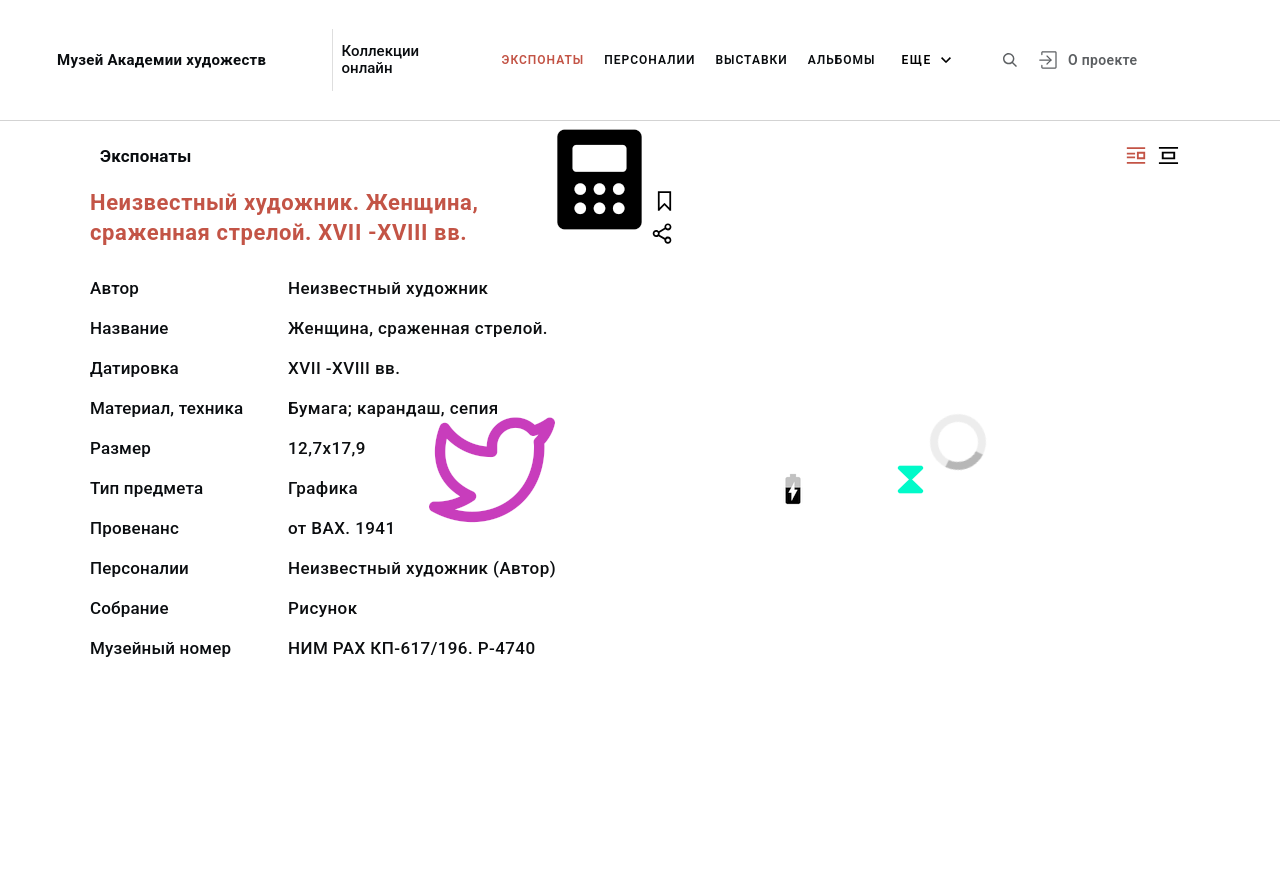 This screenshot has height=886, width=1280. Describe the element at coordinates (793, 489) in the screenshot. I see `indicates battery is charging at 60% capacity` at that location.